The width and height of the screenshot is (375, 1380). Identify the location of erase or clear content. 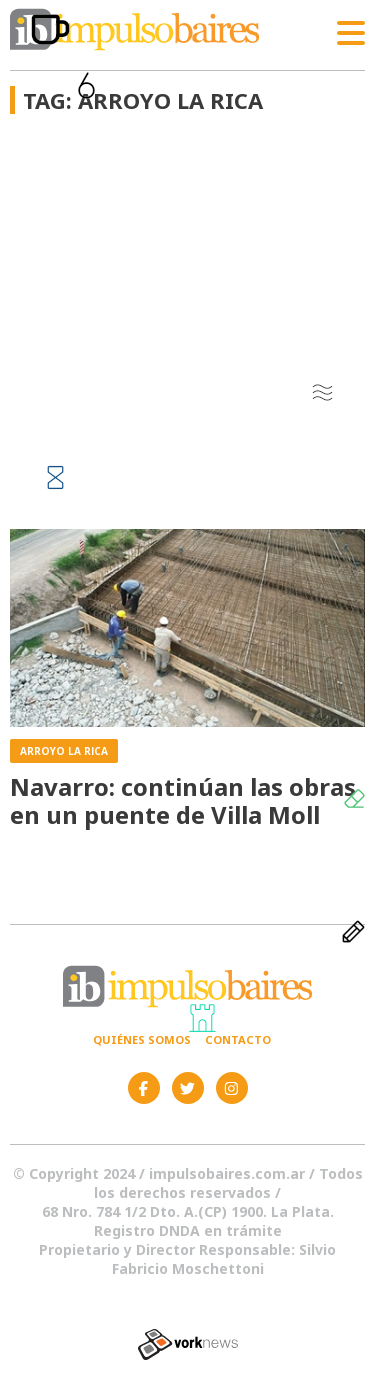
(354, 798).